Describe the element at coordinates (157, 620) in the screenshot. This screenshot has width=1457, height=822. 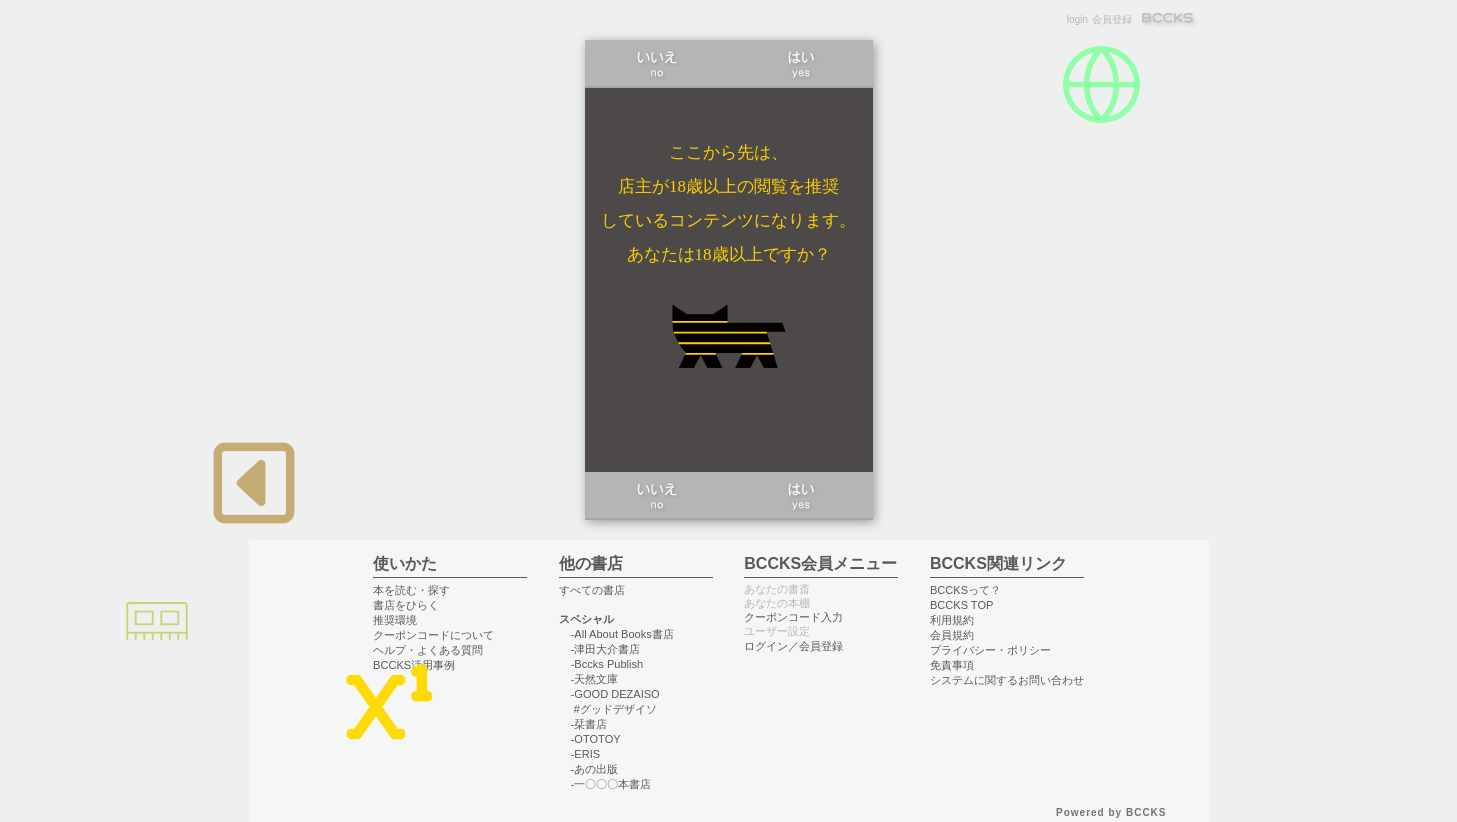
I see `view device memory or RAM usage` at that location.